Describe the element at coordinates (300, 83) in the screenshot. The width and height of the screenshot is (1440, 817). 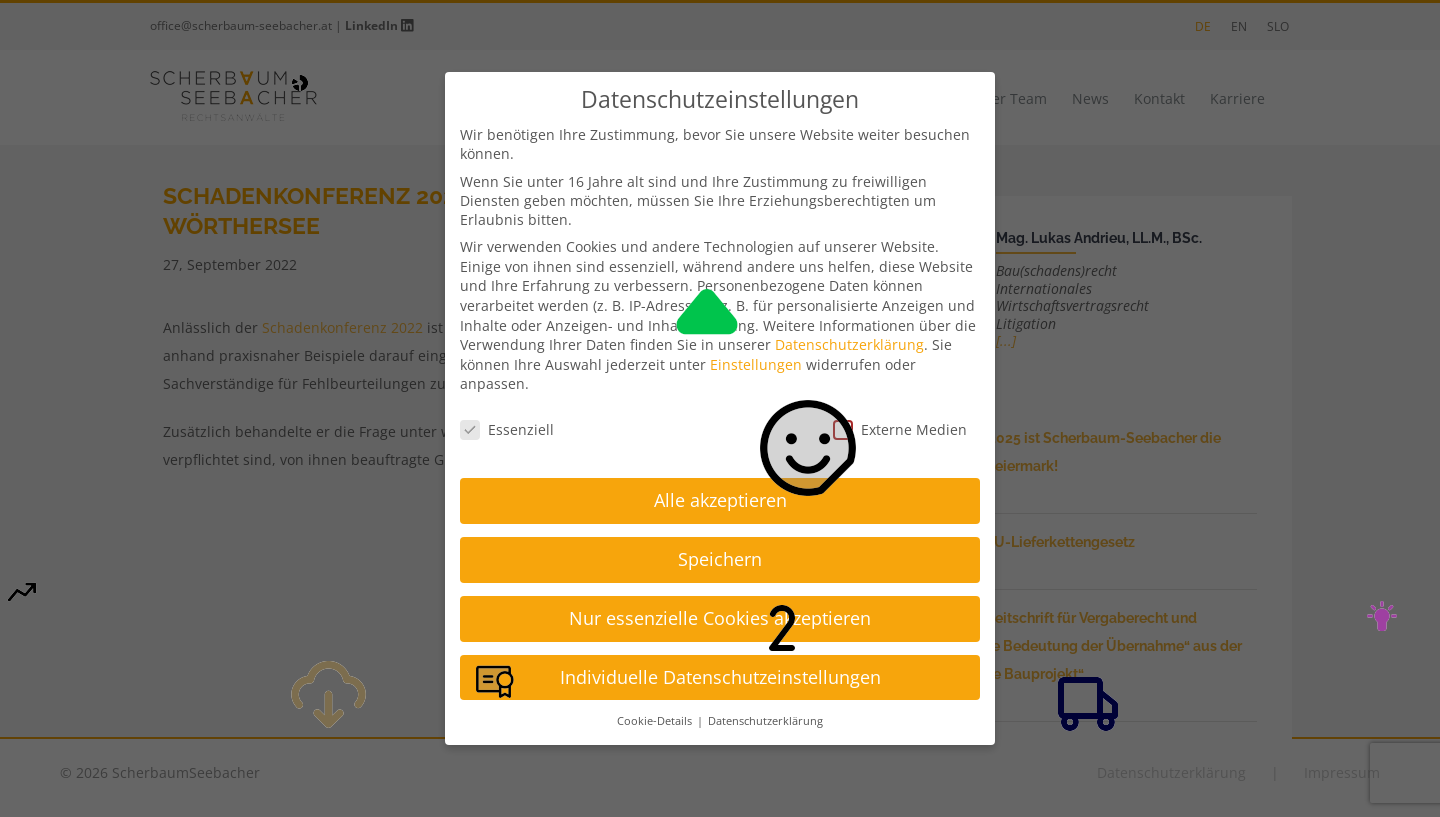
I see `view analytics or statistics breakdown` at that location.